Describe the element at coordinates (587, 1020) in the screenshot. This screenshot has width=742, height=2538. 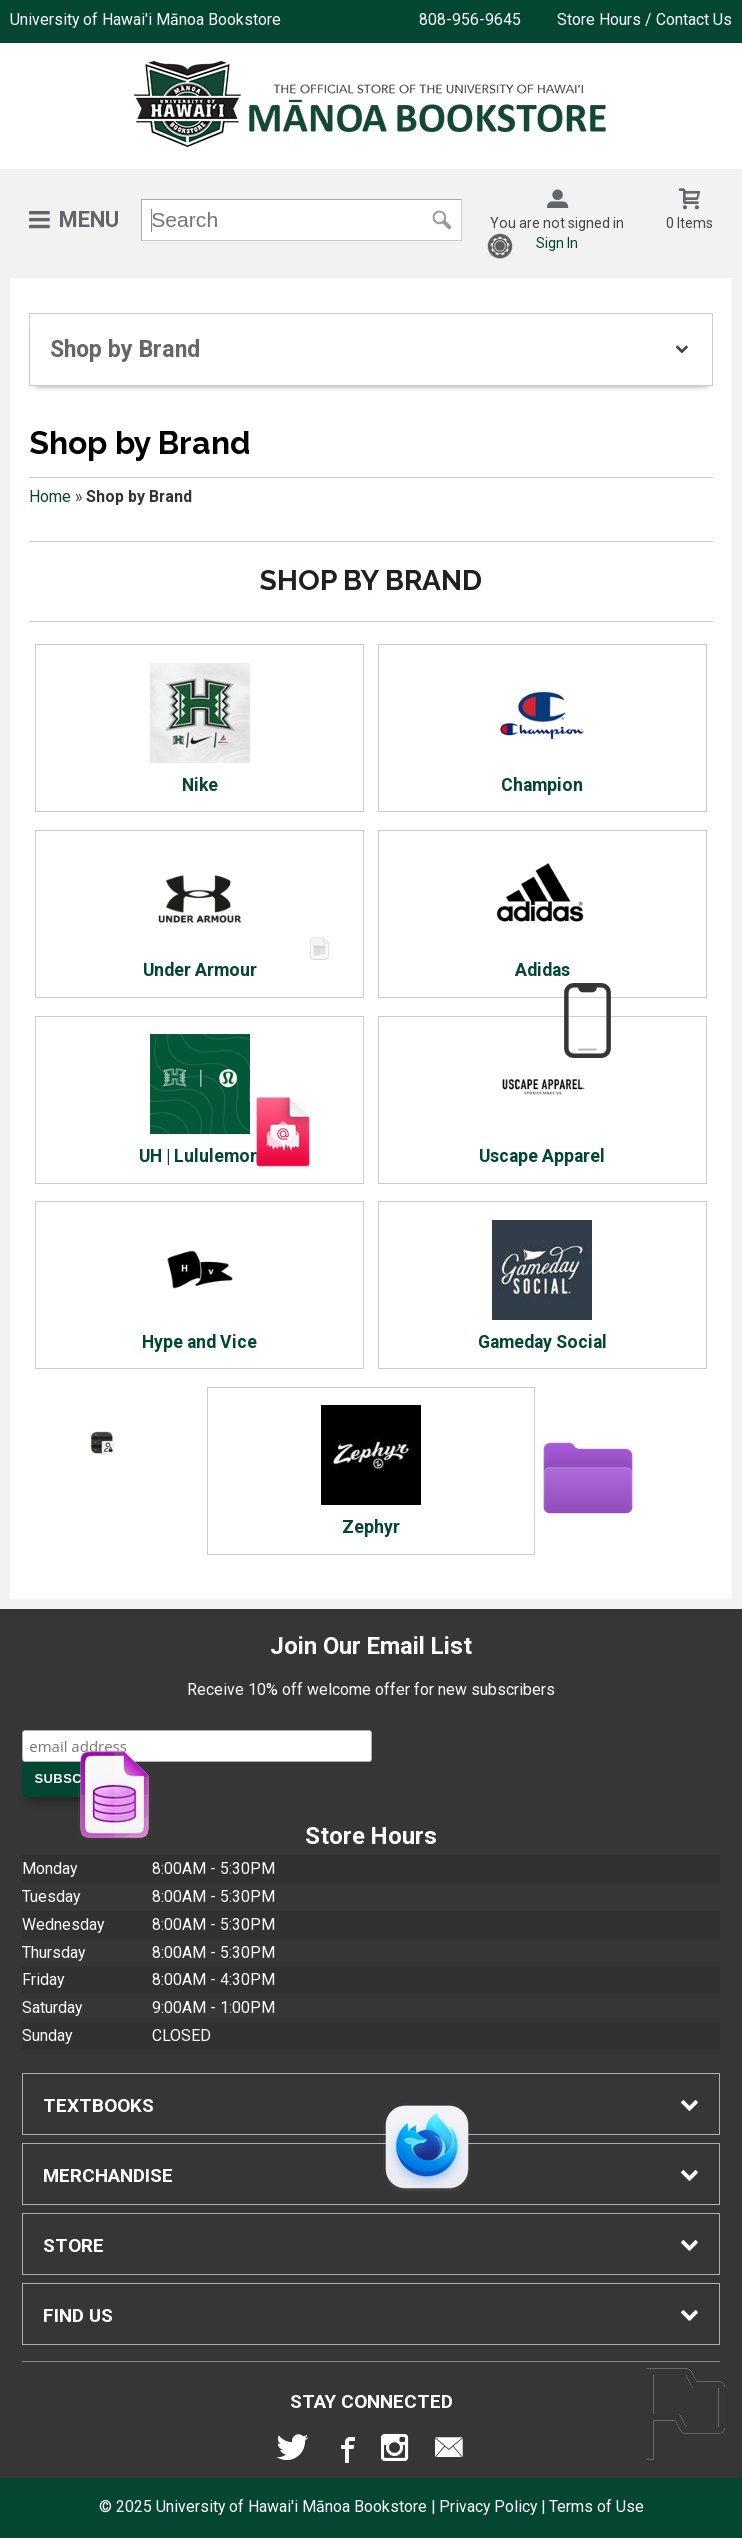
I see `indicates mobile device or smartphone` at that location.